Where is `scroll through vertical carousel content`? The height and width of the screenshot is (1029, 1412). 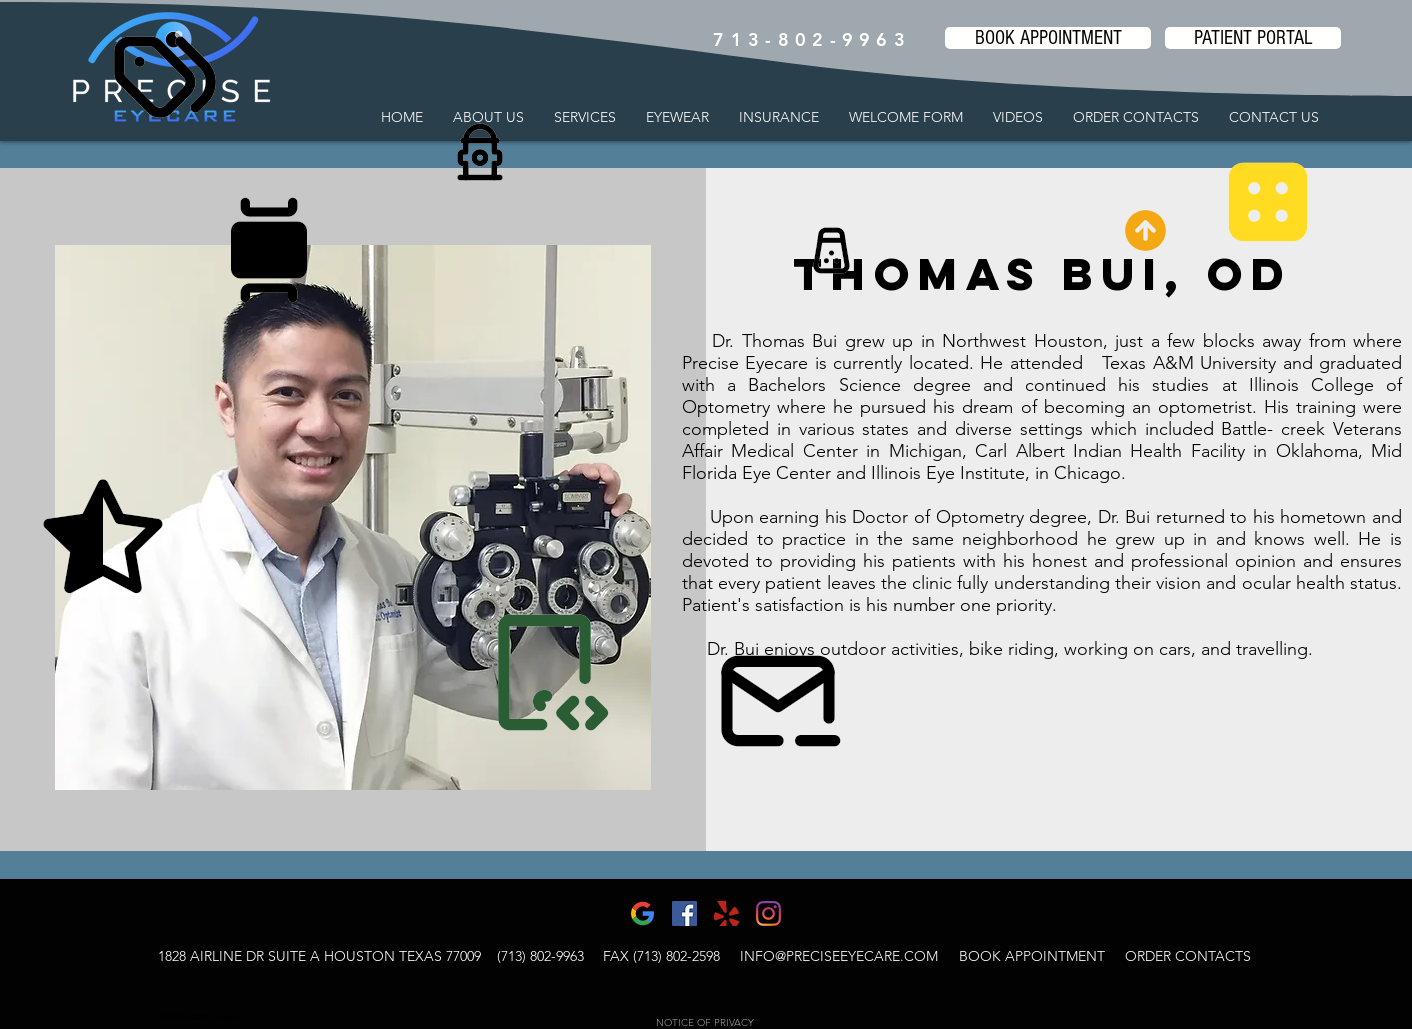 scroll through vertical carousel content is located at coordinates (269, 250).